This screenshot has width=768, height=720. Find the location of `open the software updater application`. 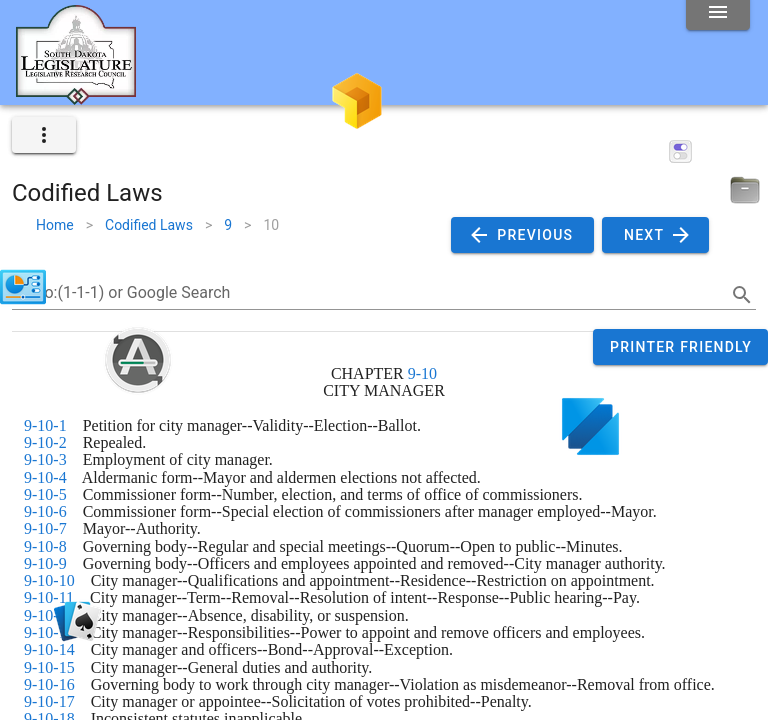

open the software updater application is located at coordinates (138, 360).